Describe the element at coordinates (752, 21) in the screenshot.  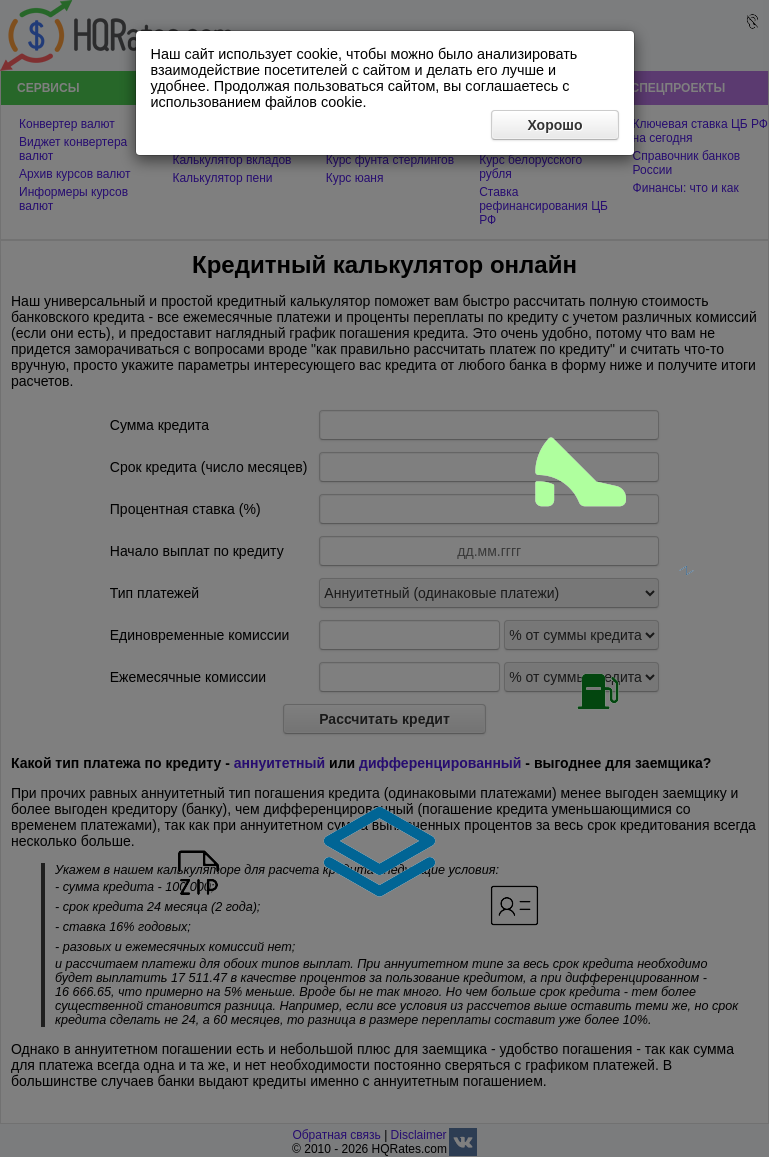
I see `mute audio or disable sound` at that location.